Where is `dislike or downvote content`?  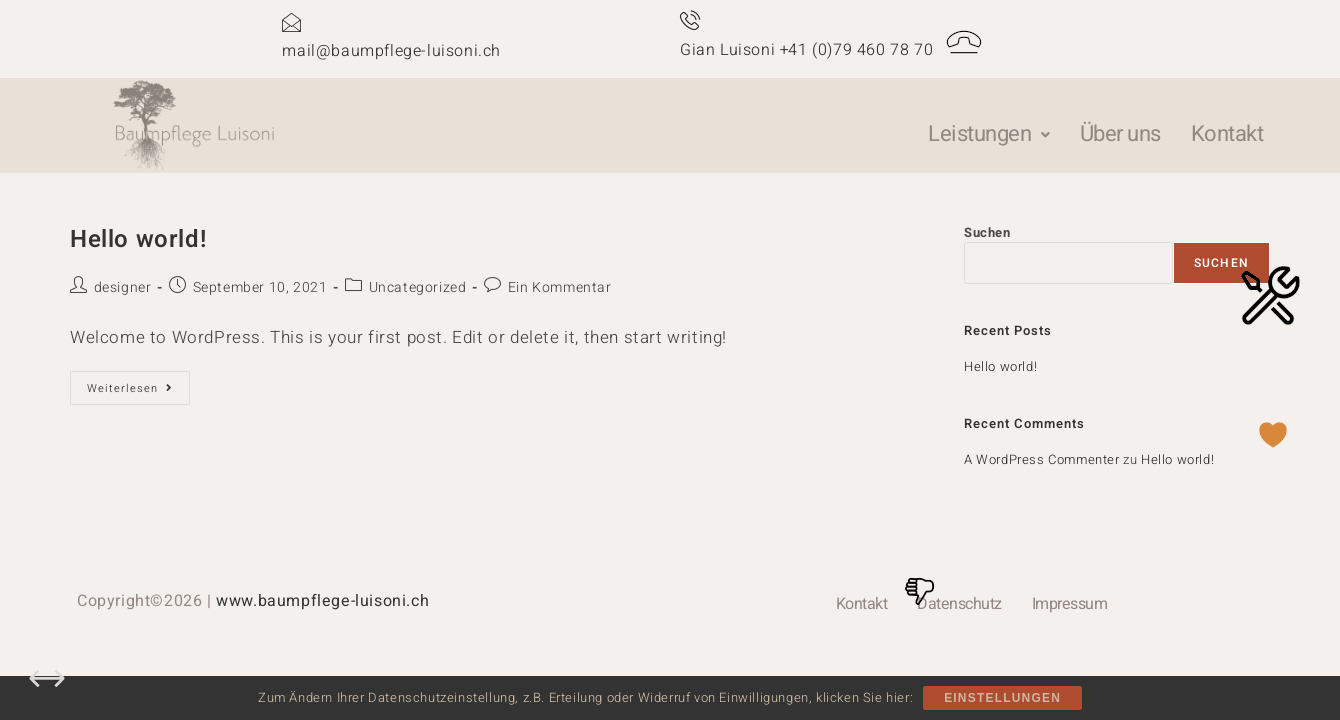 dislike or downvote content is located at coordinates (919, 591).